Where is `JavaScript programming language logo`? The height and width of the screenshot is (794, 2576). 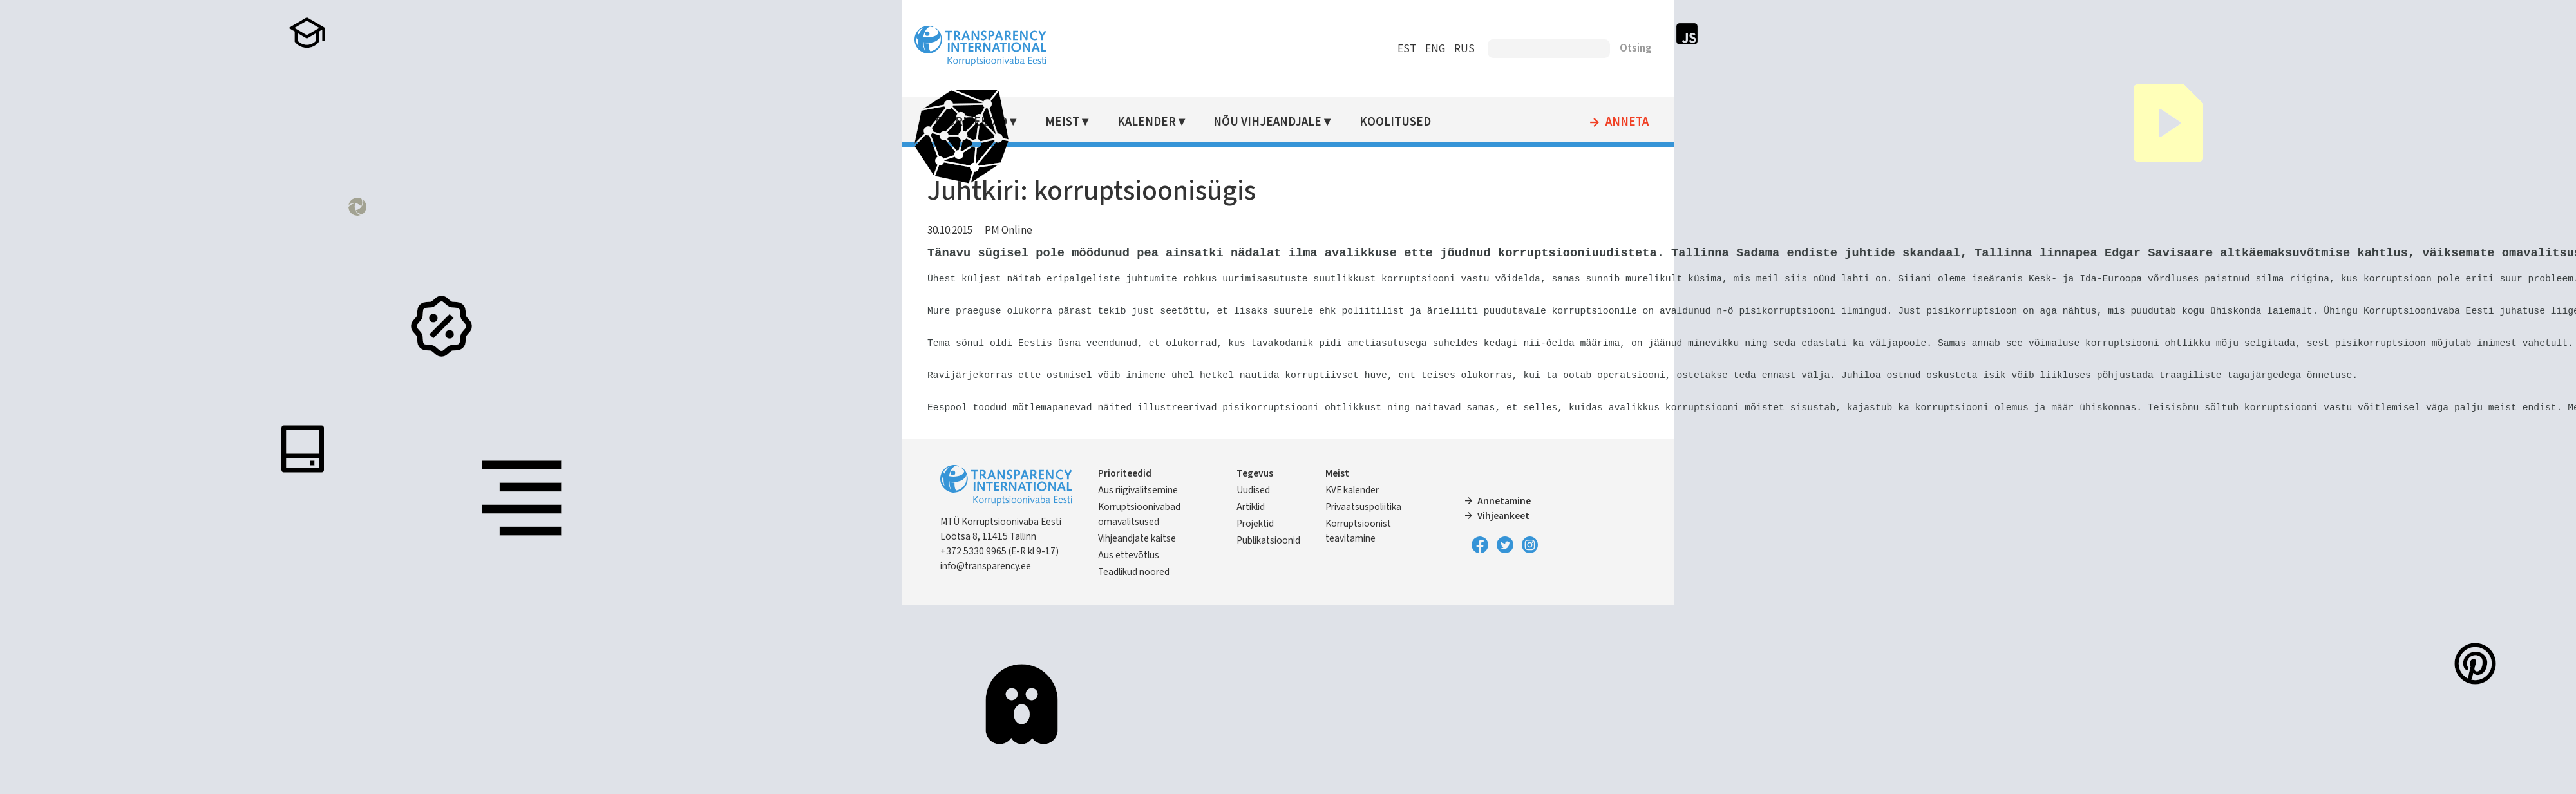 JavaScript programming language logo is located at coordinates (1687, 33).